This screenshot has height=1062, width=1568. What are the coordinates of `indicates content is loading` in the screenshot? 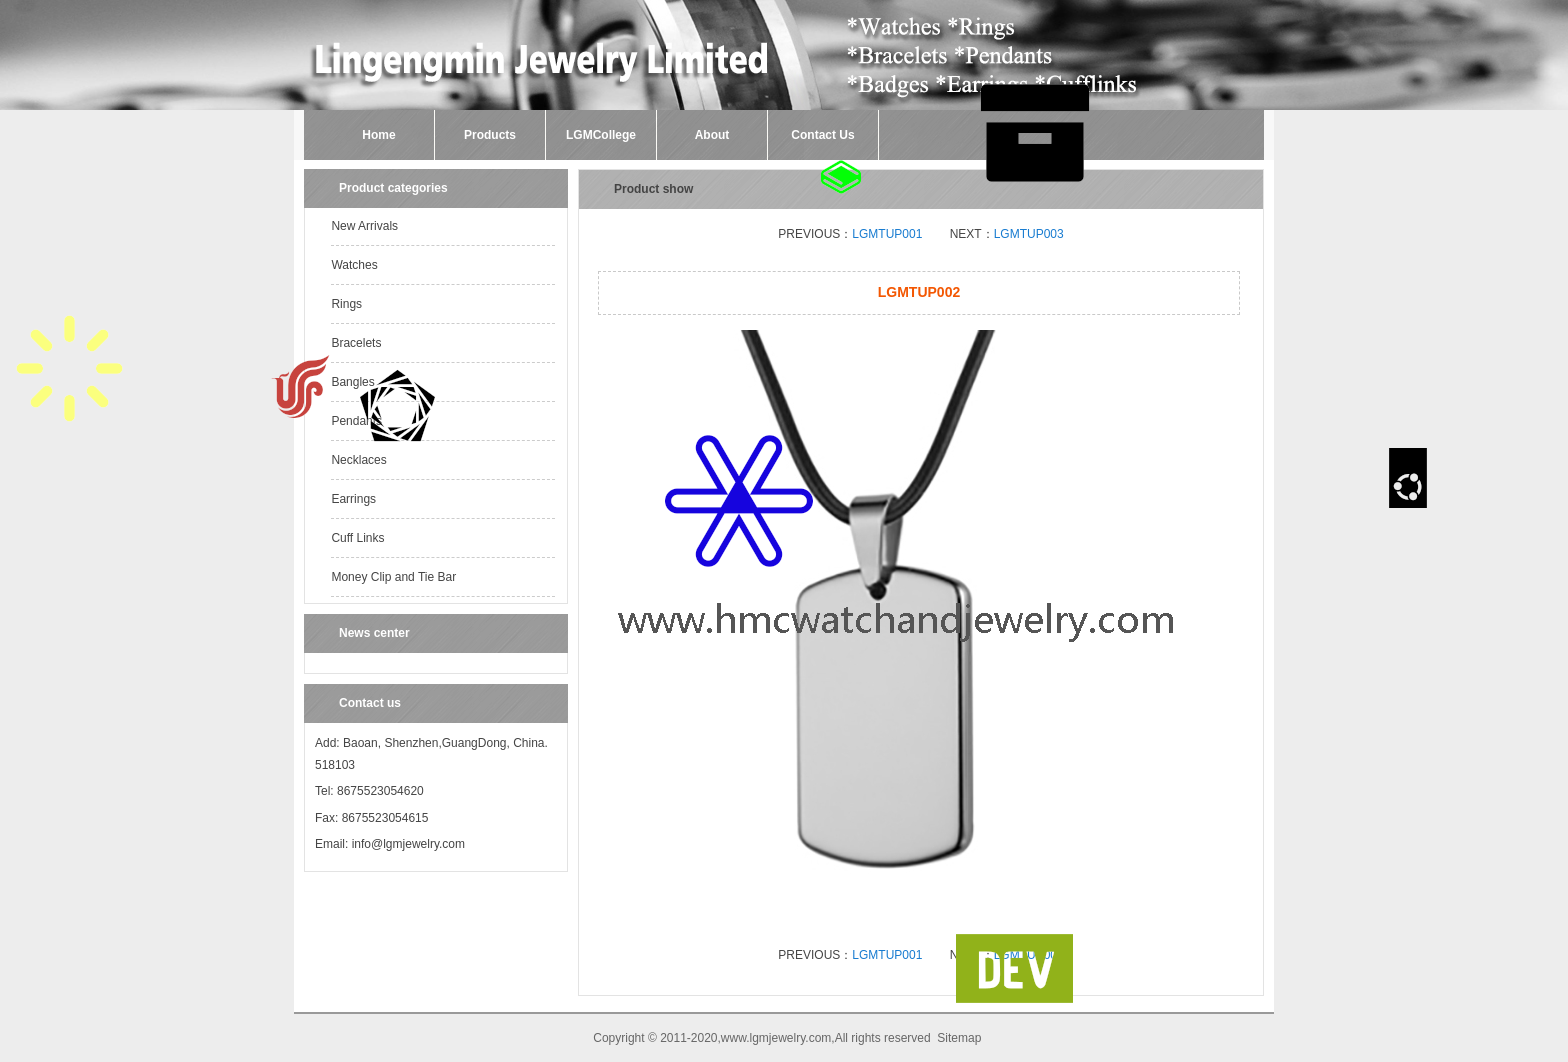 It's located at (69, 368).